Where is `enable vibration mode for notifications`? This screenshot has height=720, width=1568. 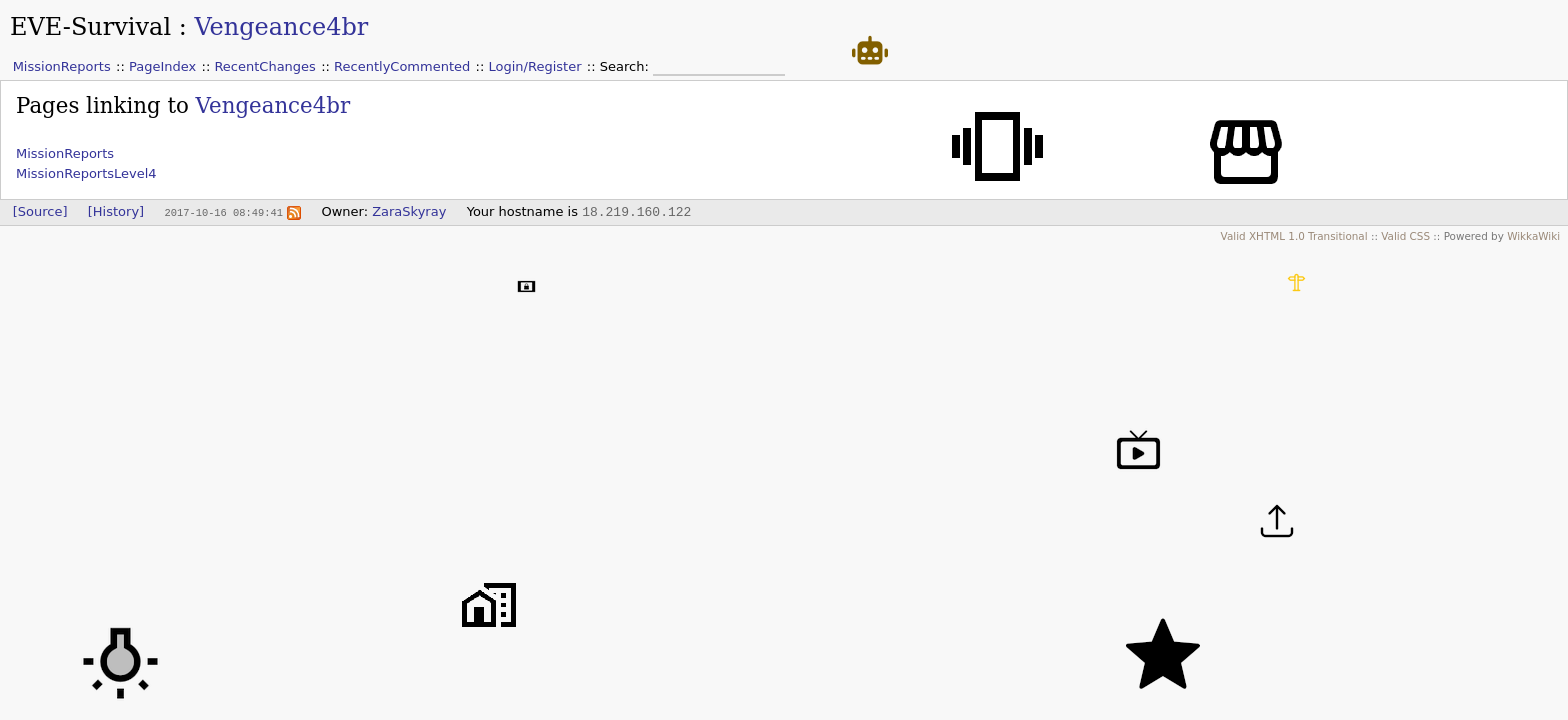 enable vibration mode for notifications is located at coordinates (997, 146).